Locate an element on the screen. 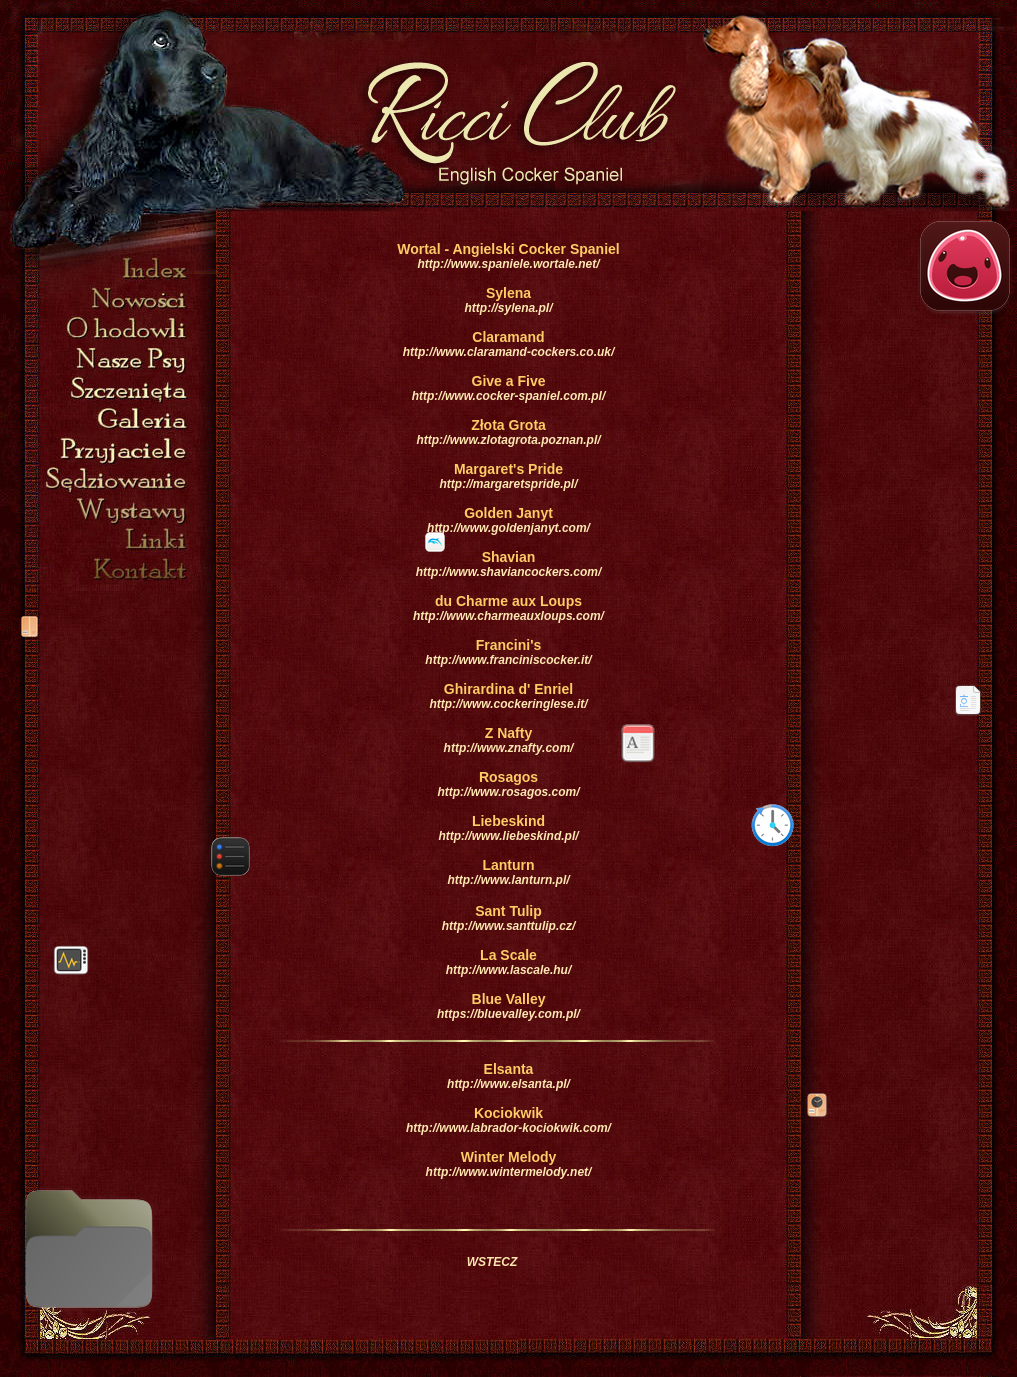  package manager is processing or waiting is located at coordinates (817, 1105).